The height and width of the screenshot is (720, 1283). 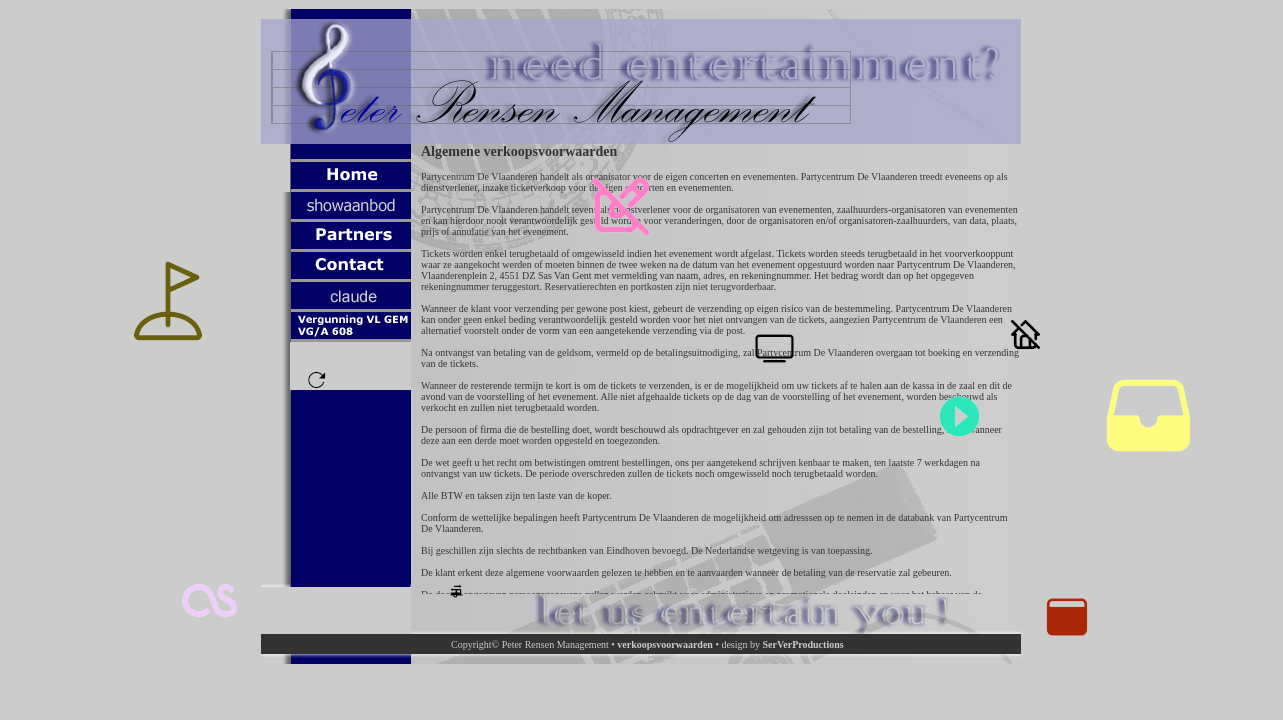 I want to click on indicates RV hookup amenities available, so click(x=456, y=591).